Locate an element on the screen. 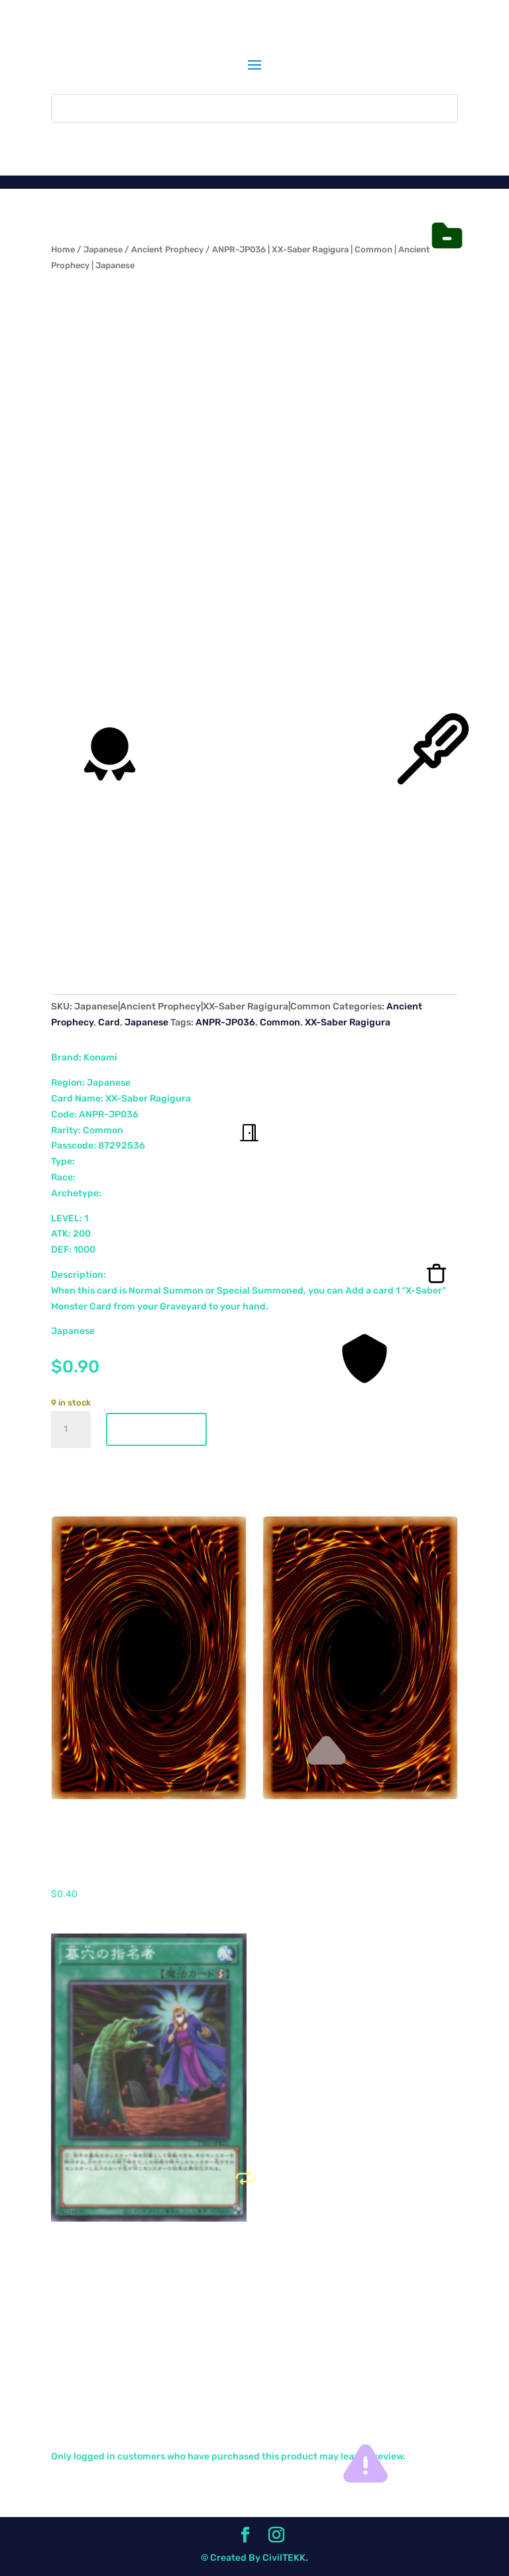 Image resolution: width=509 pixels, height=2576 pixels. indicates a warning or caution state is located at coordinates (365, 2464).